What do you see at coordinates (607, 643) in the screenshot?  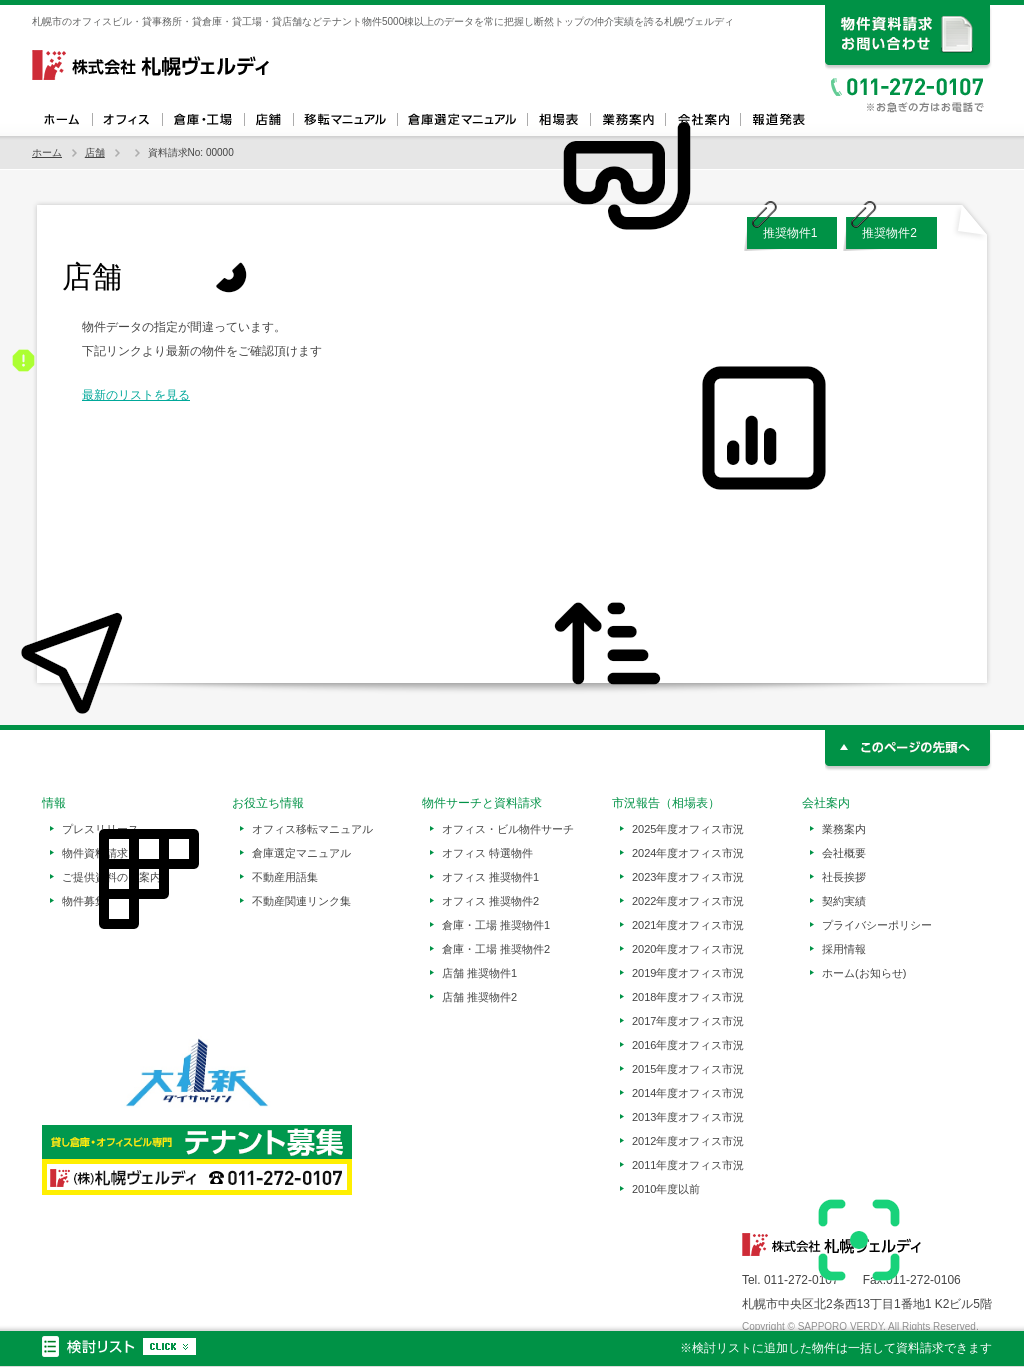 I see `sort items from smallest to largest` at bounding box center [607, 643].